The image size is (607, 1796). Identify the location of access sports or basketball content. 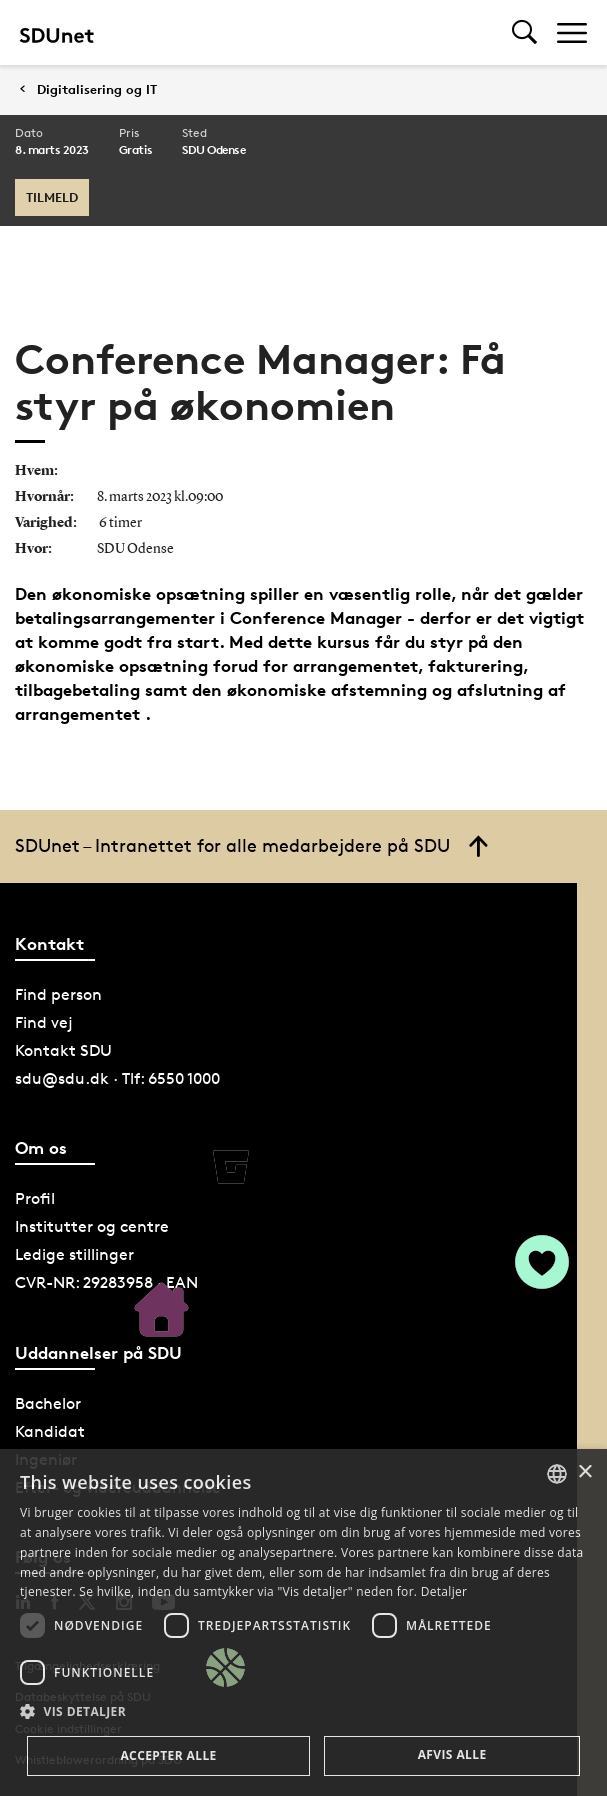
(225, 1667).